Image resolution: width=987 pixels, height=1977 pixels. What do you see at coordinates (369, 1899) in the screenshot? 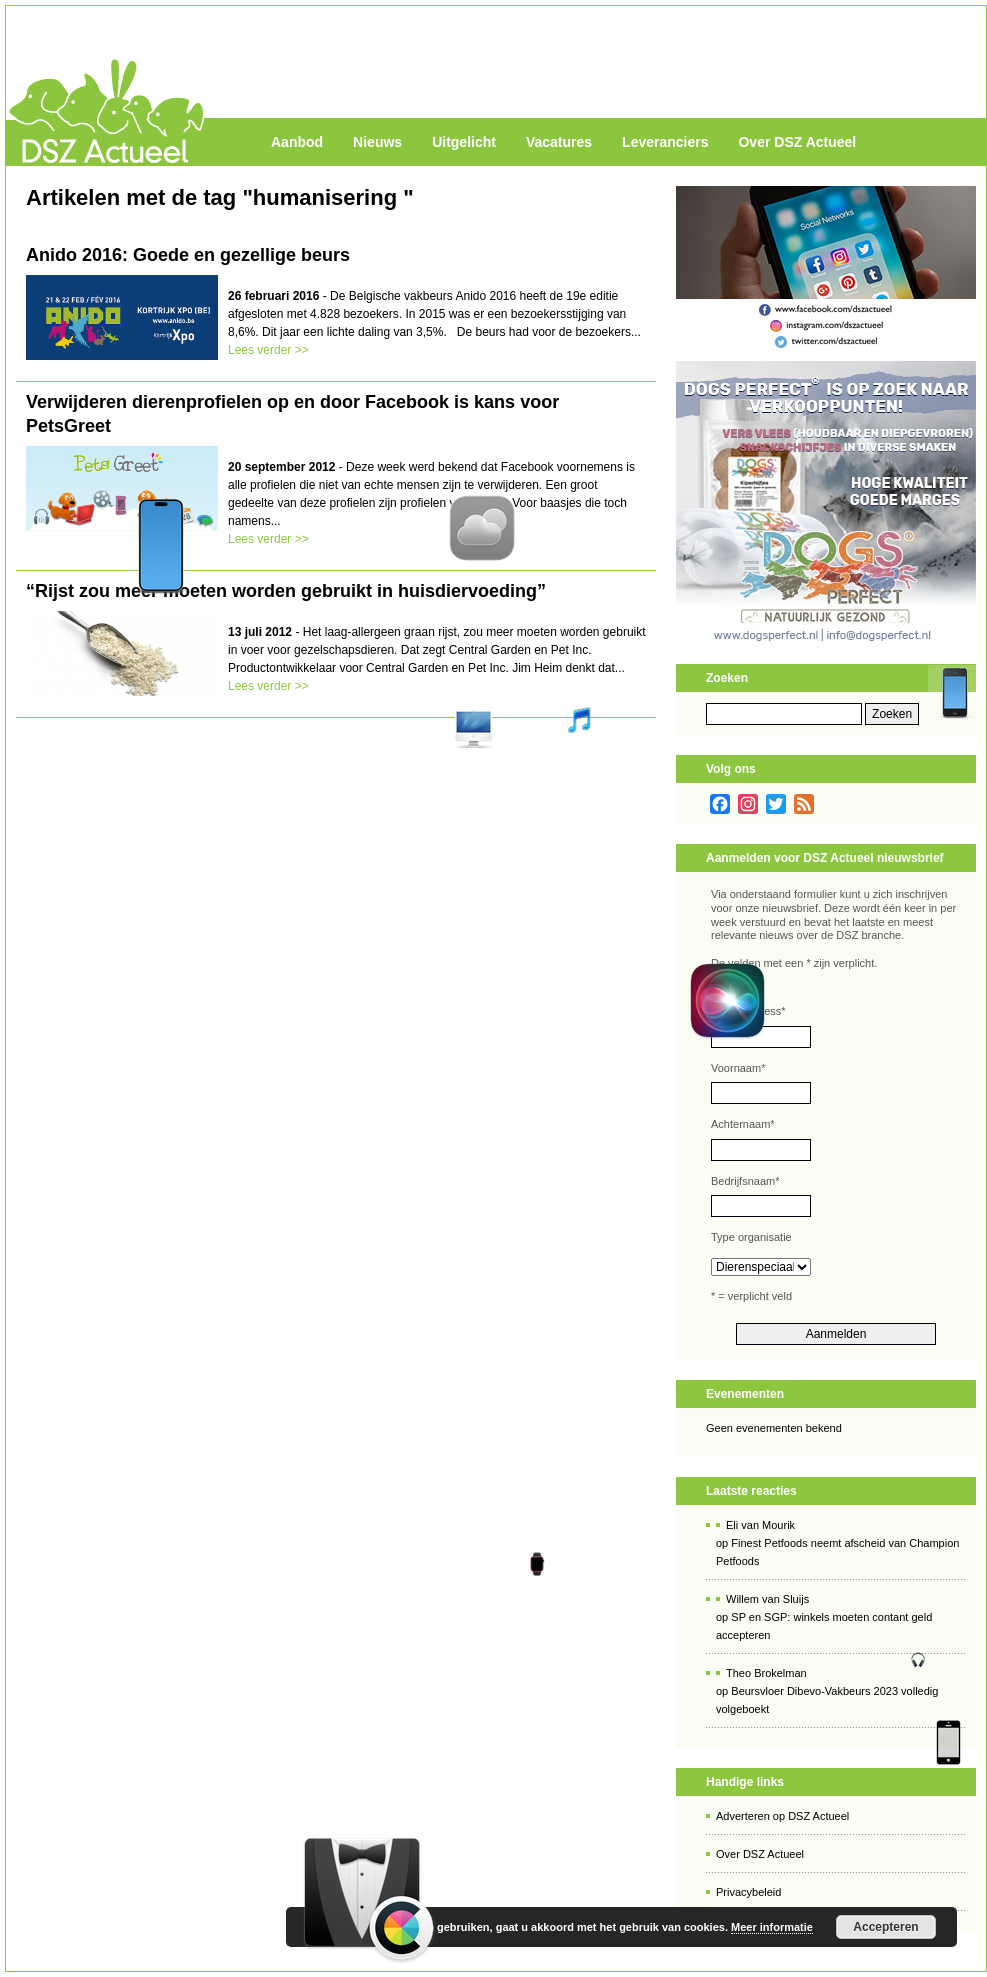
I see `launch display calibrator tool` at bounding box center [369, 1899].